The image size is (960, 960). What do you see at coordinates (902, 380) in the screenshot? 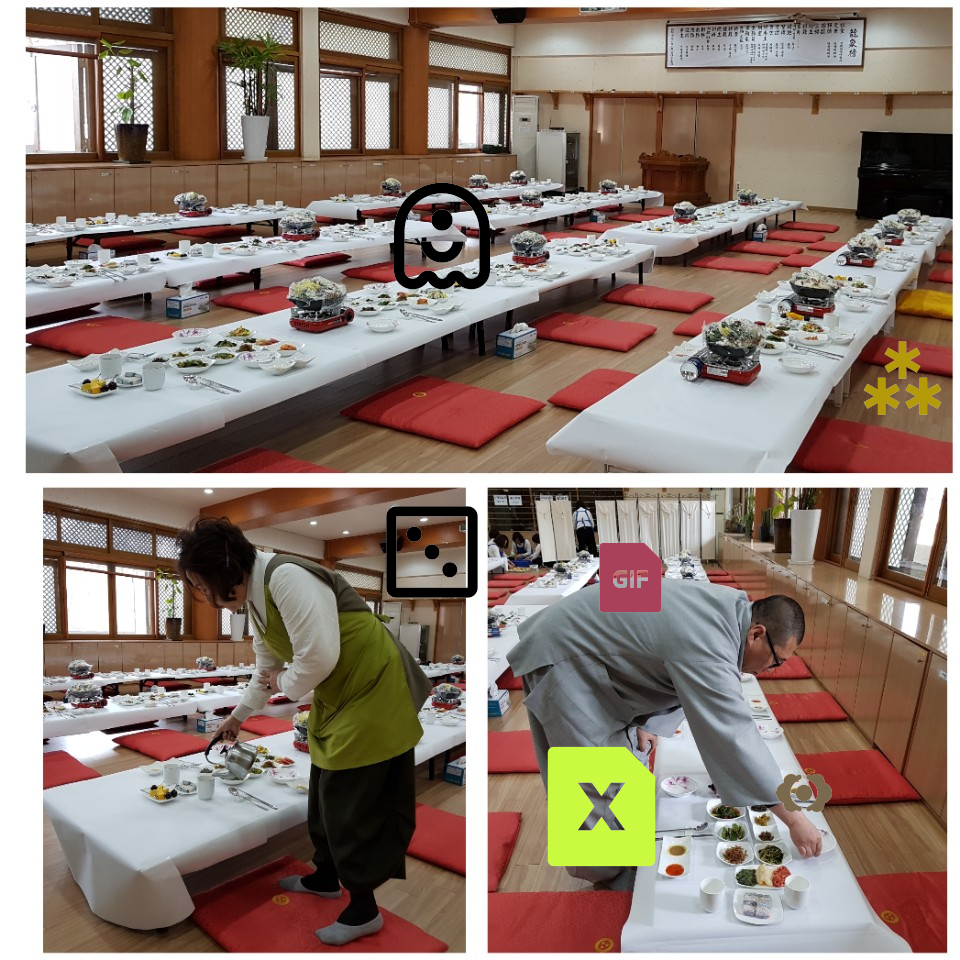
I see `connect to the fediverse network` at bounding box center [902, 380].